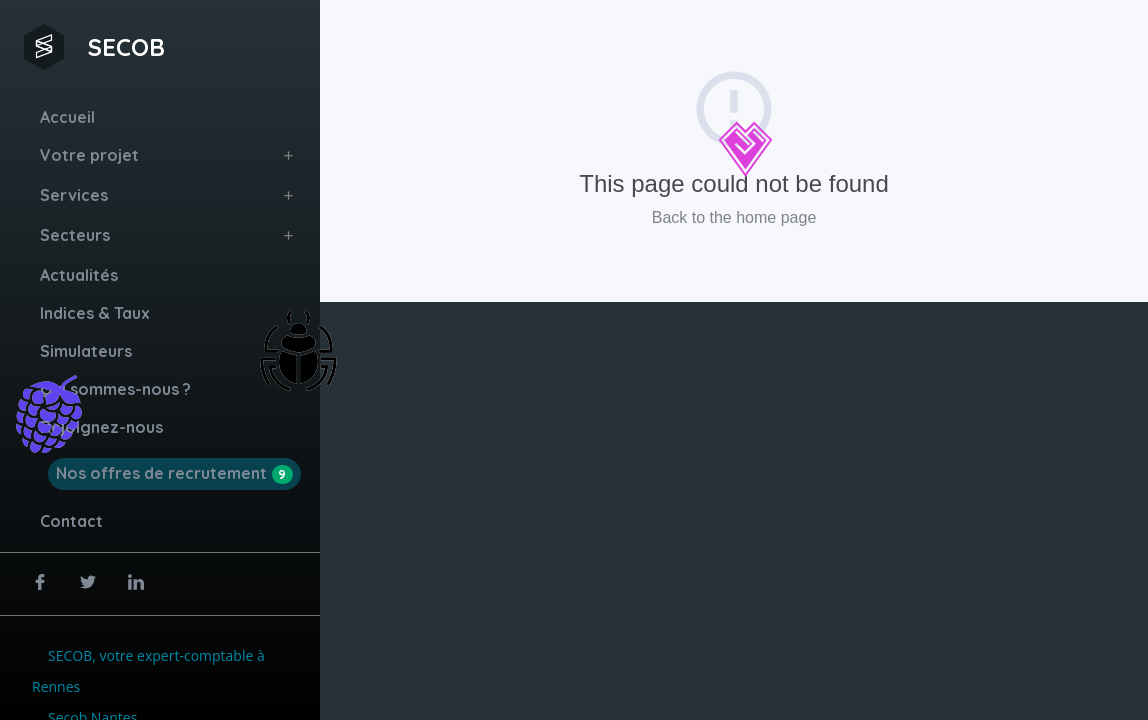 This screenshot has height=720, width=1148. I want to click on indicates a rare or valuable in-game resource, so click(745, 149).